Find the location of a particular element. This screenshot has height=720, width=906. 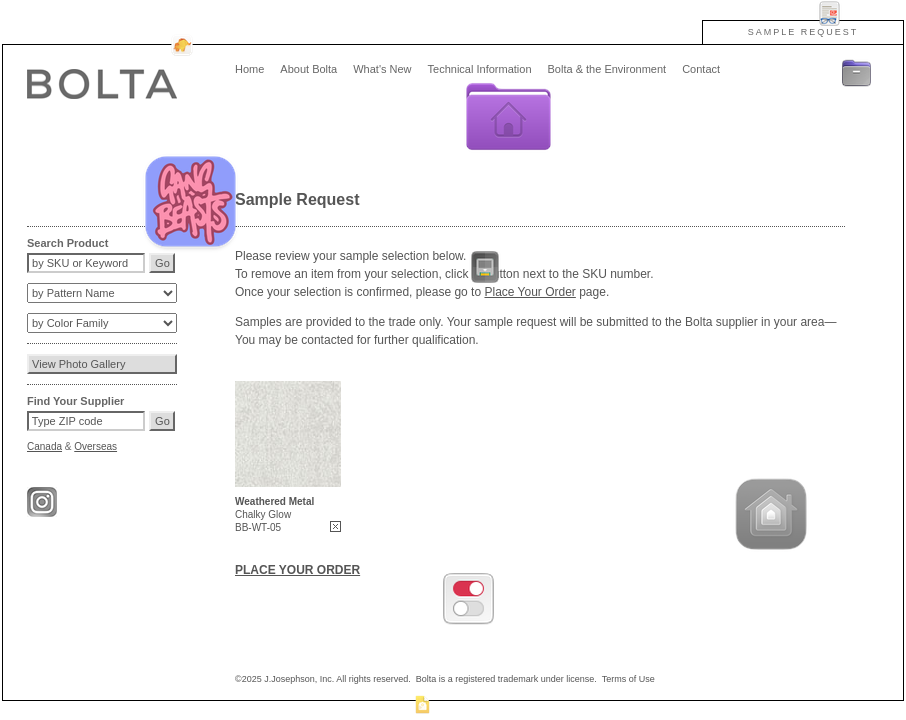

open file manager application is located at coordinates (856, 72).